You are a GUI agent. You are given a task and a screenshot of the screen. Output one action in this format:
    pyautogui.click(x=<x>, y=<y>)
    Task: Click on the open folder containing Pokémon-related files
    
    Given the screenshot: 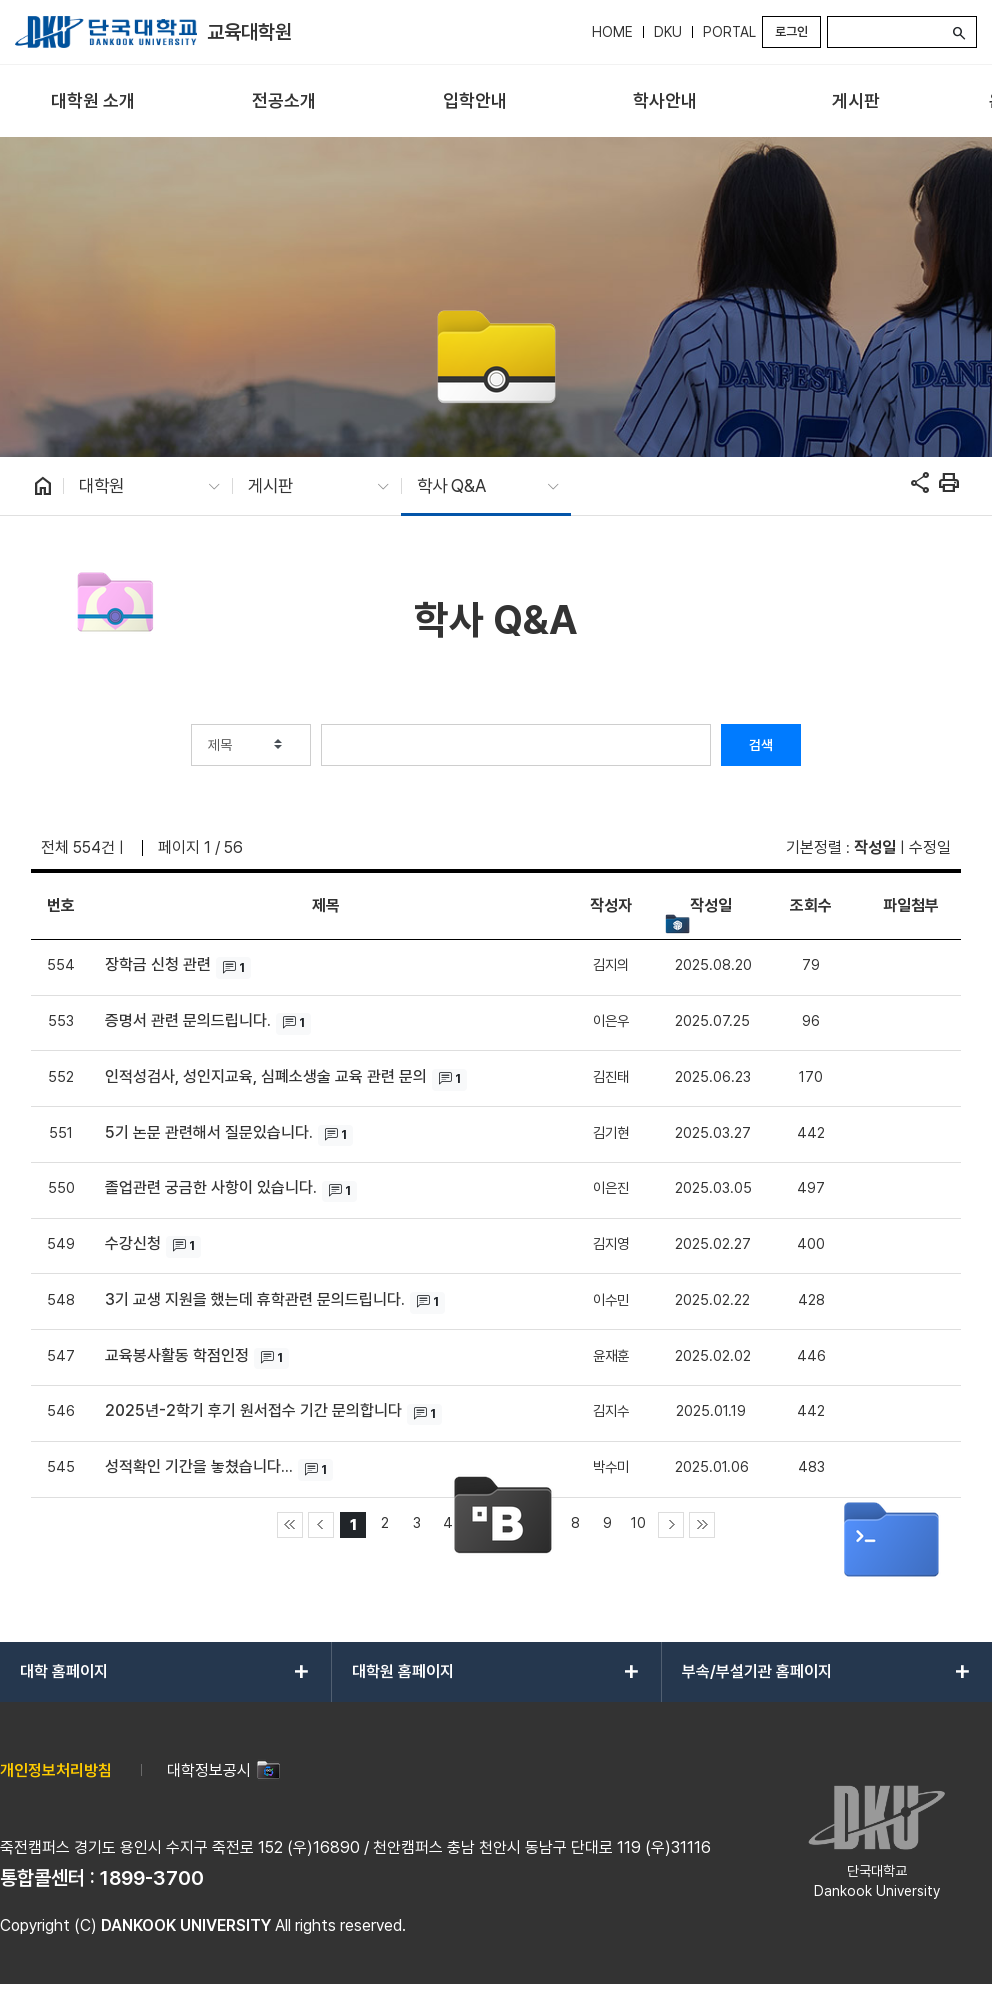 What is the action you would take?
    pyautogui.click(x=496, y=360)
    